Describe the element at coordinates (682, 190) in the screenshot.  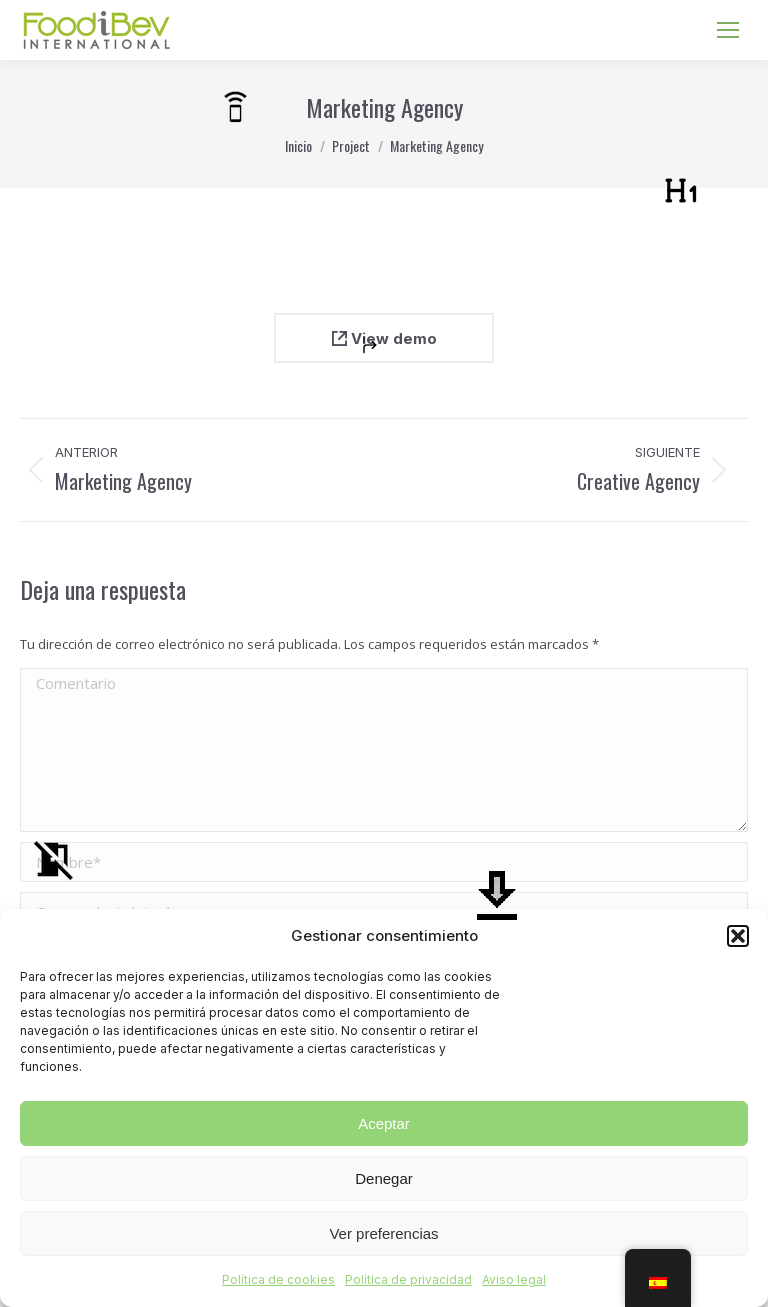
I see `format text as heading level 1` at that location.